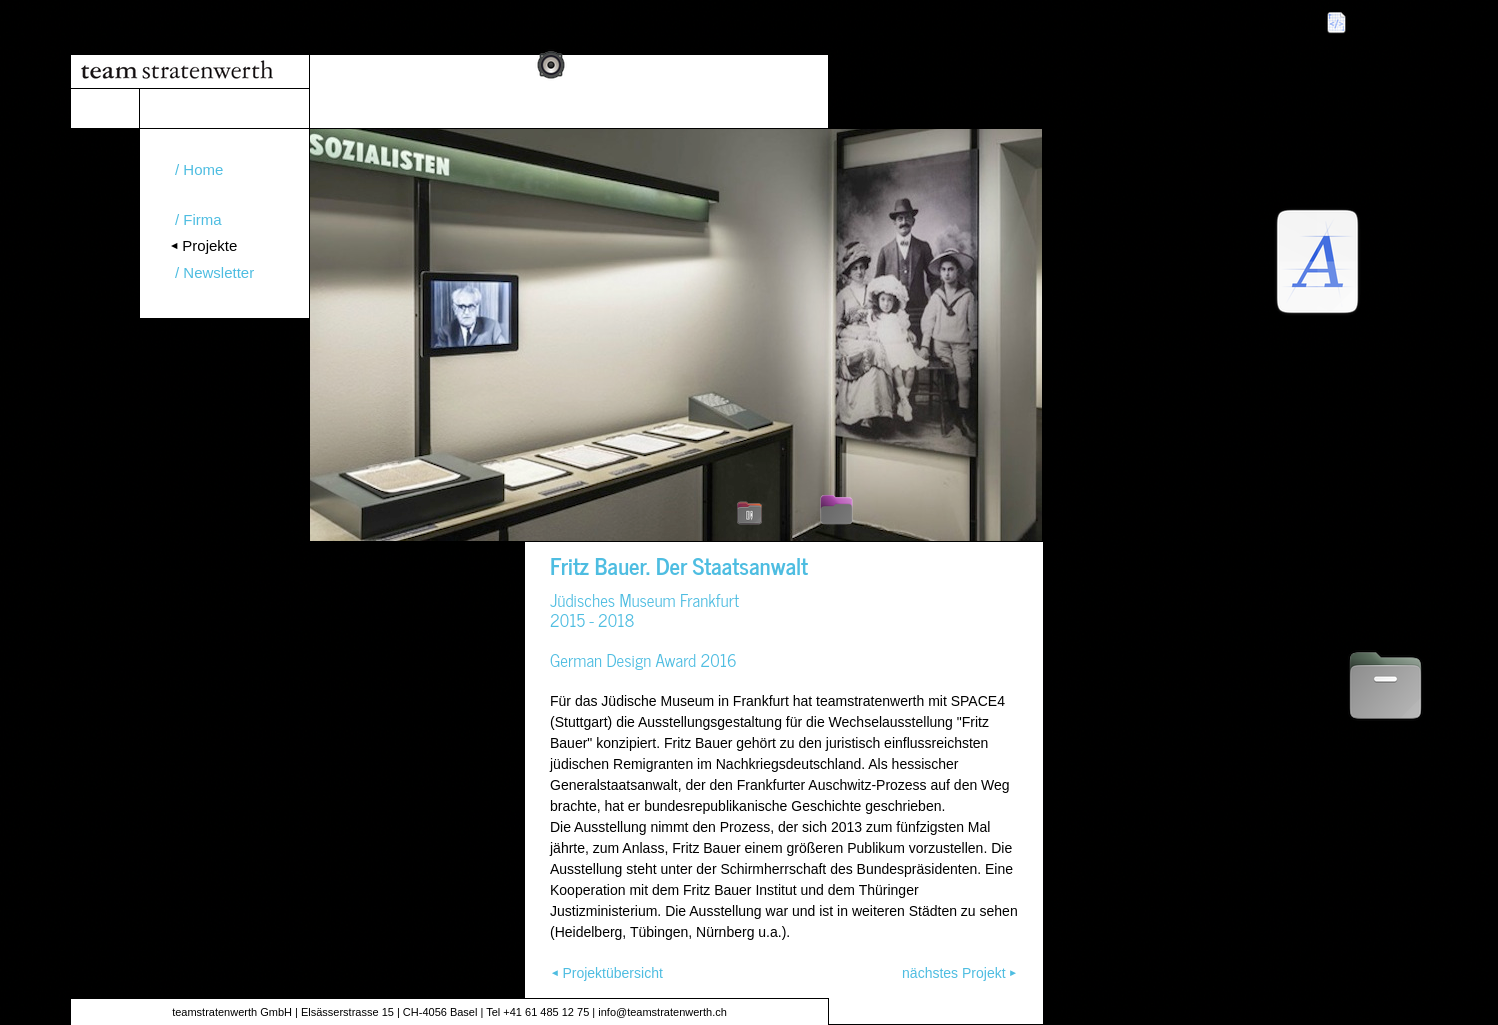 The width and height of the screenshot is (1498, 1025). I want to click on indicates a valid drop target for moving files into this folder, so click(836, 509).